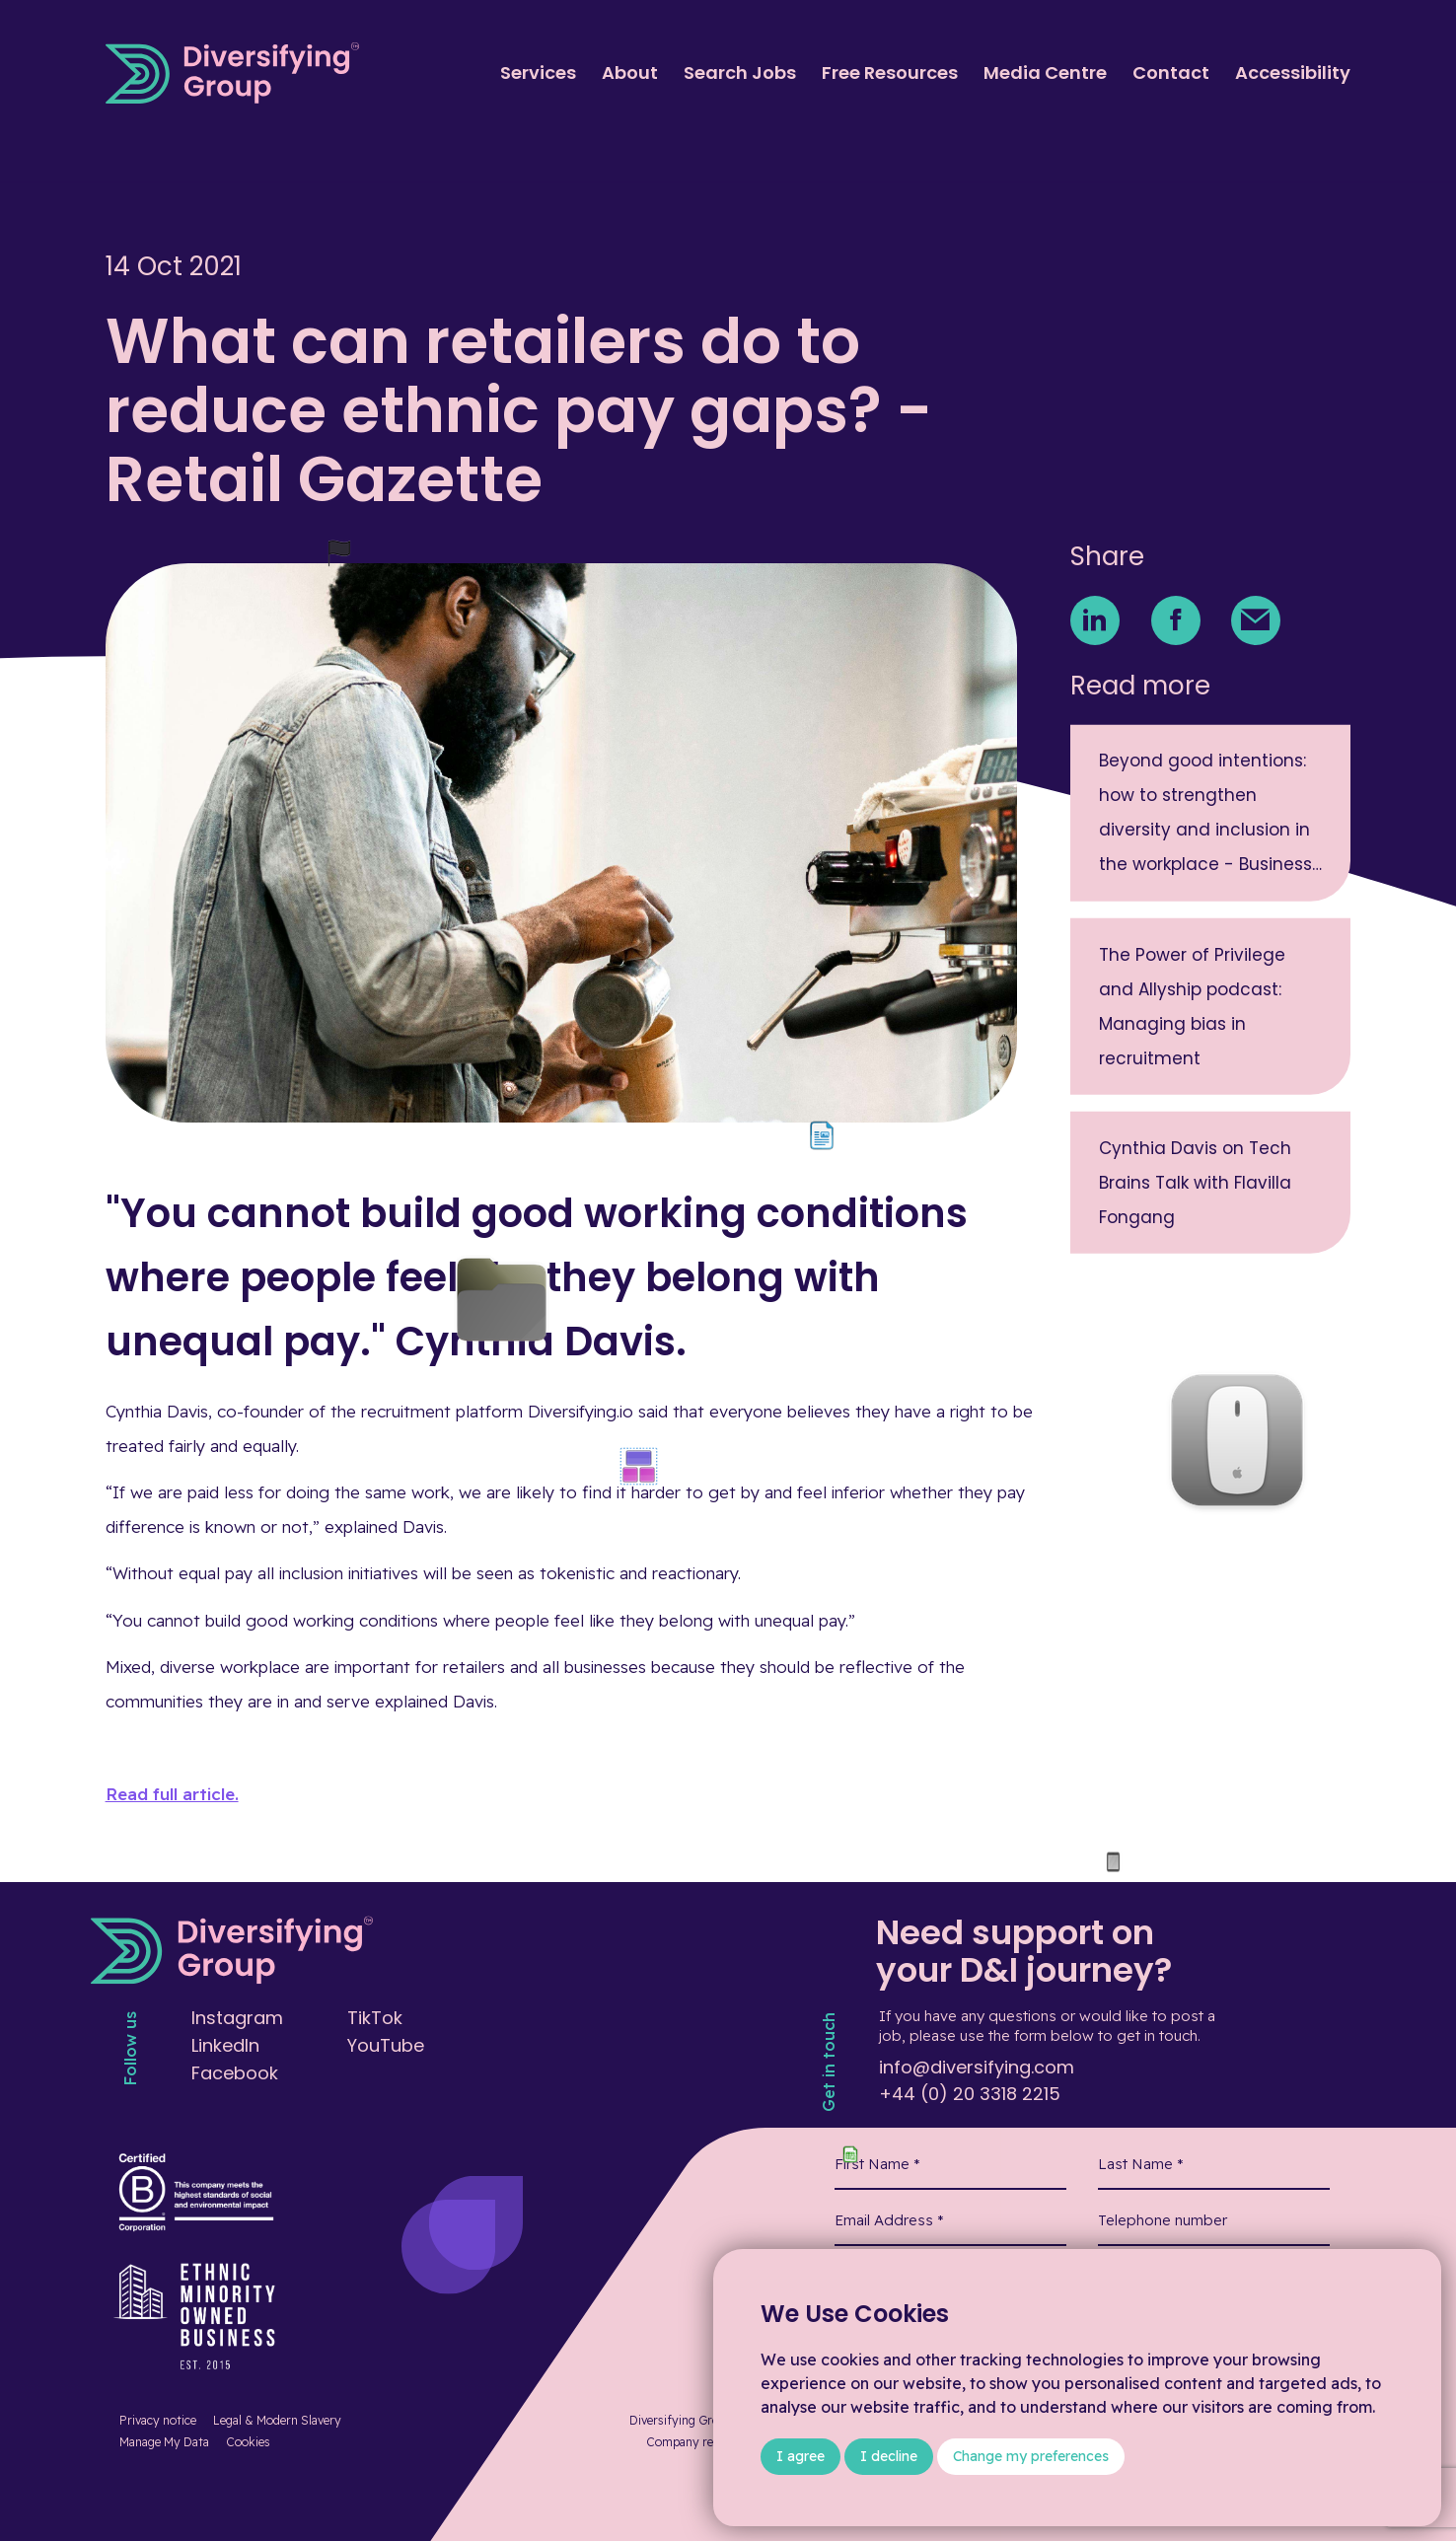  I want to click on select all items in the current view, so click(638, 1466).